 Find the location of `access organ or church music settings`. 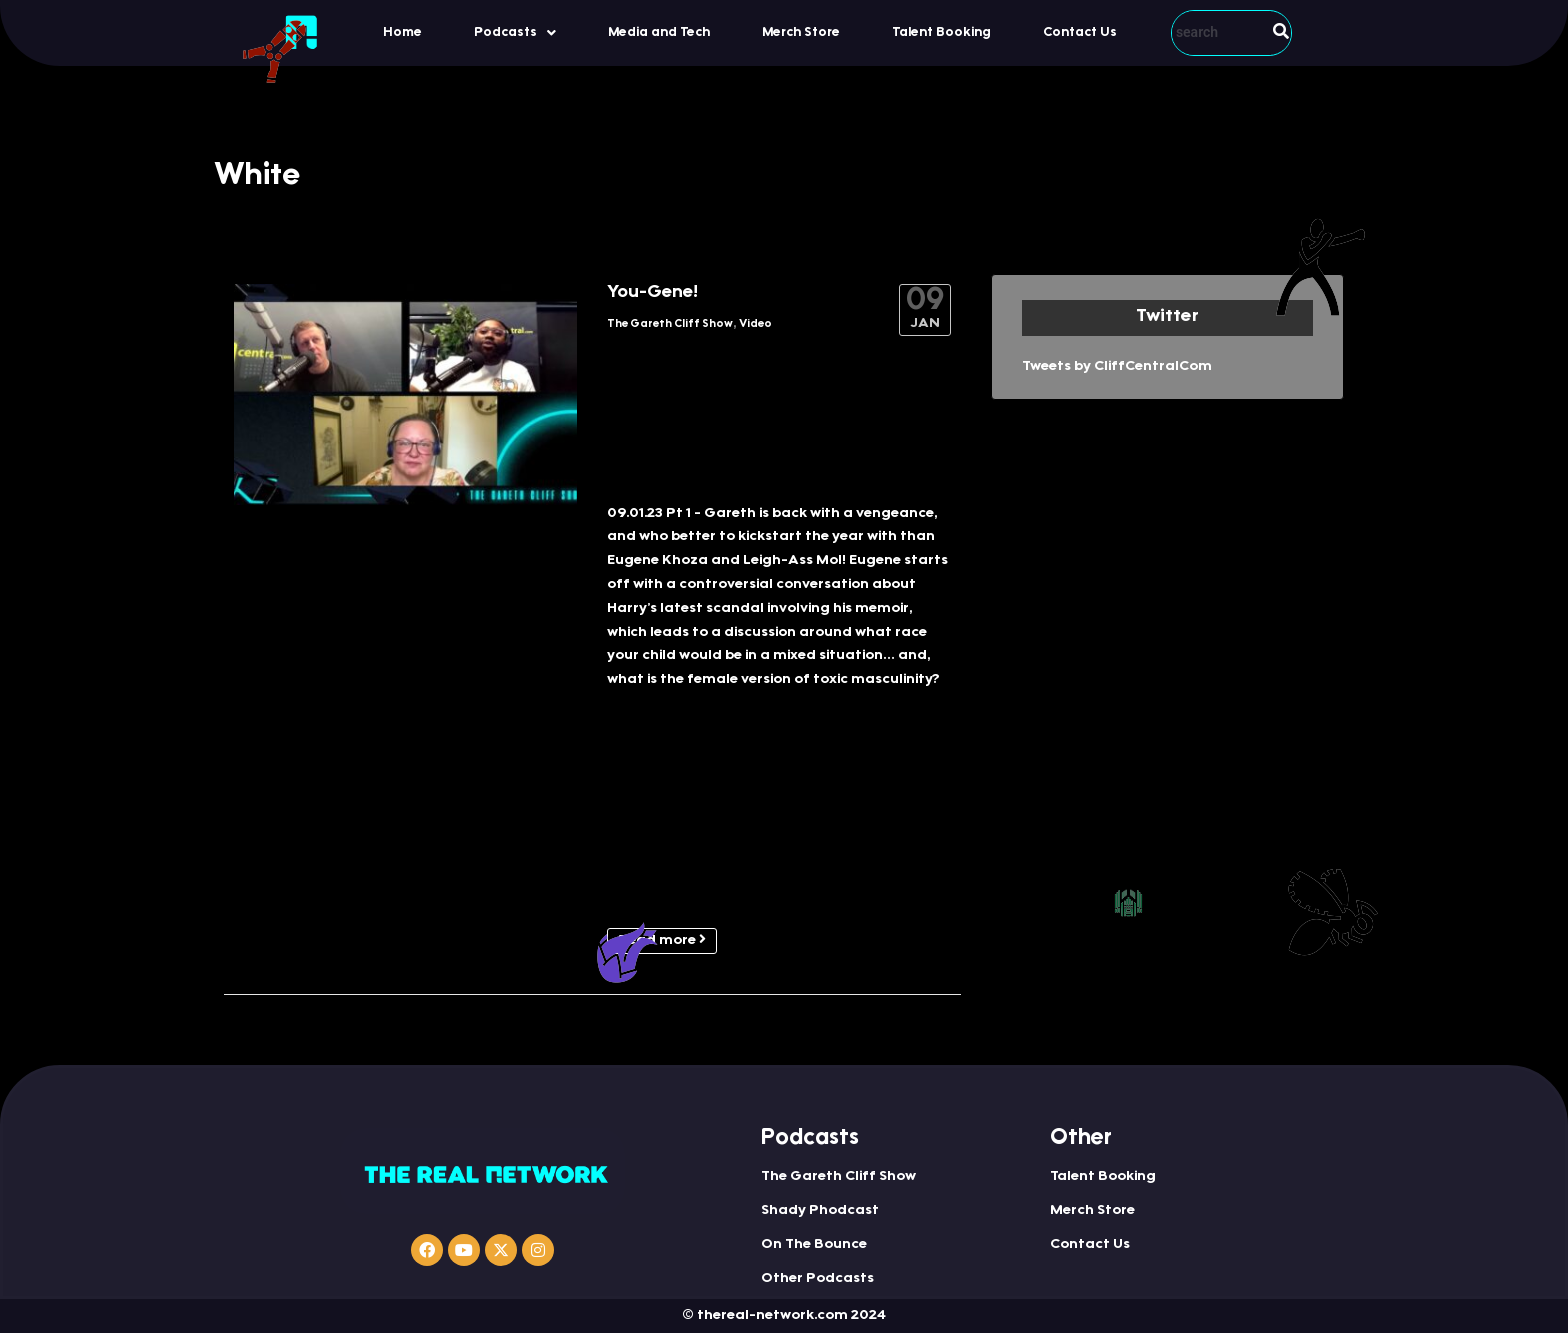

access organ or church music settings is located at coordinates (1128, 902).